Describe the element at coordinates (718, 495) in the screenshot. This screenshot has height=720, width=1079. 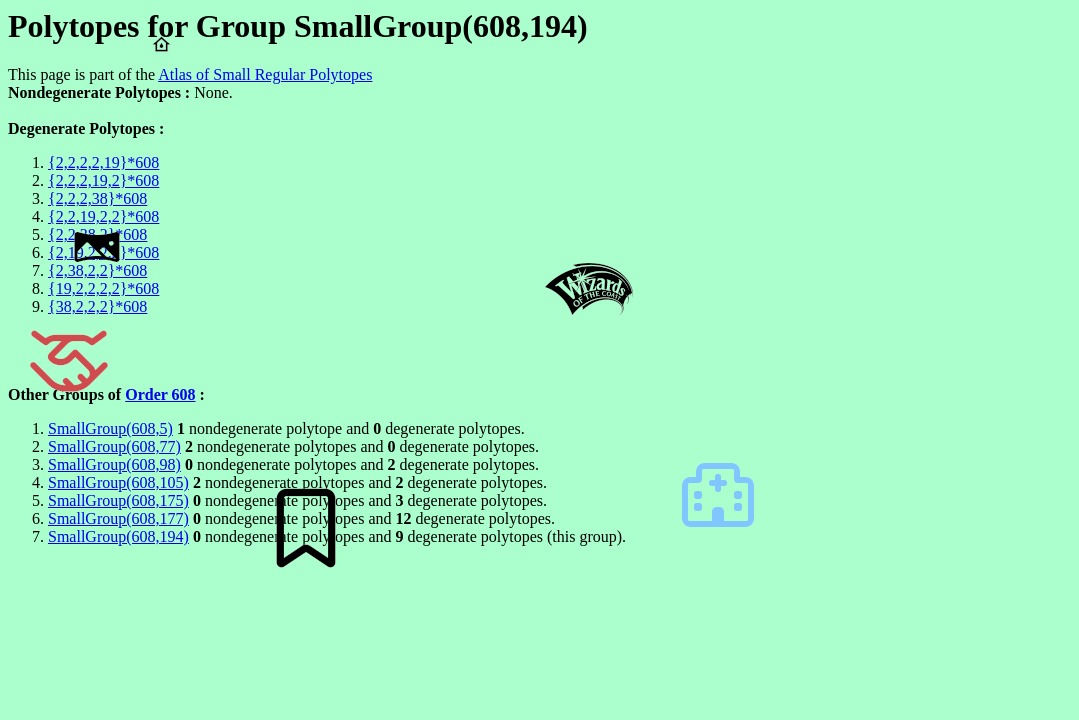
I see `view nearby hospitals or medical facilities` at that location.